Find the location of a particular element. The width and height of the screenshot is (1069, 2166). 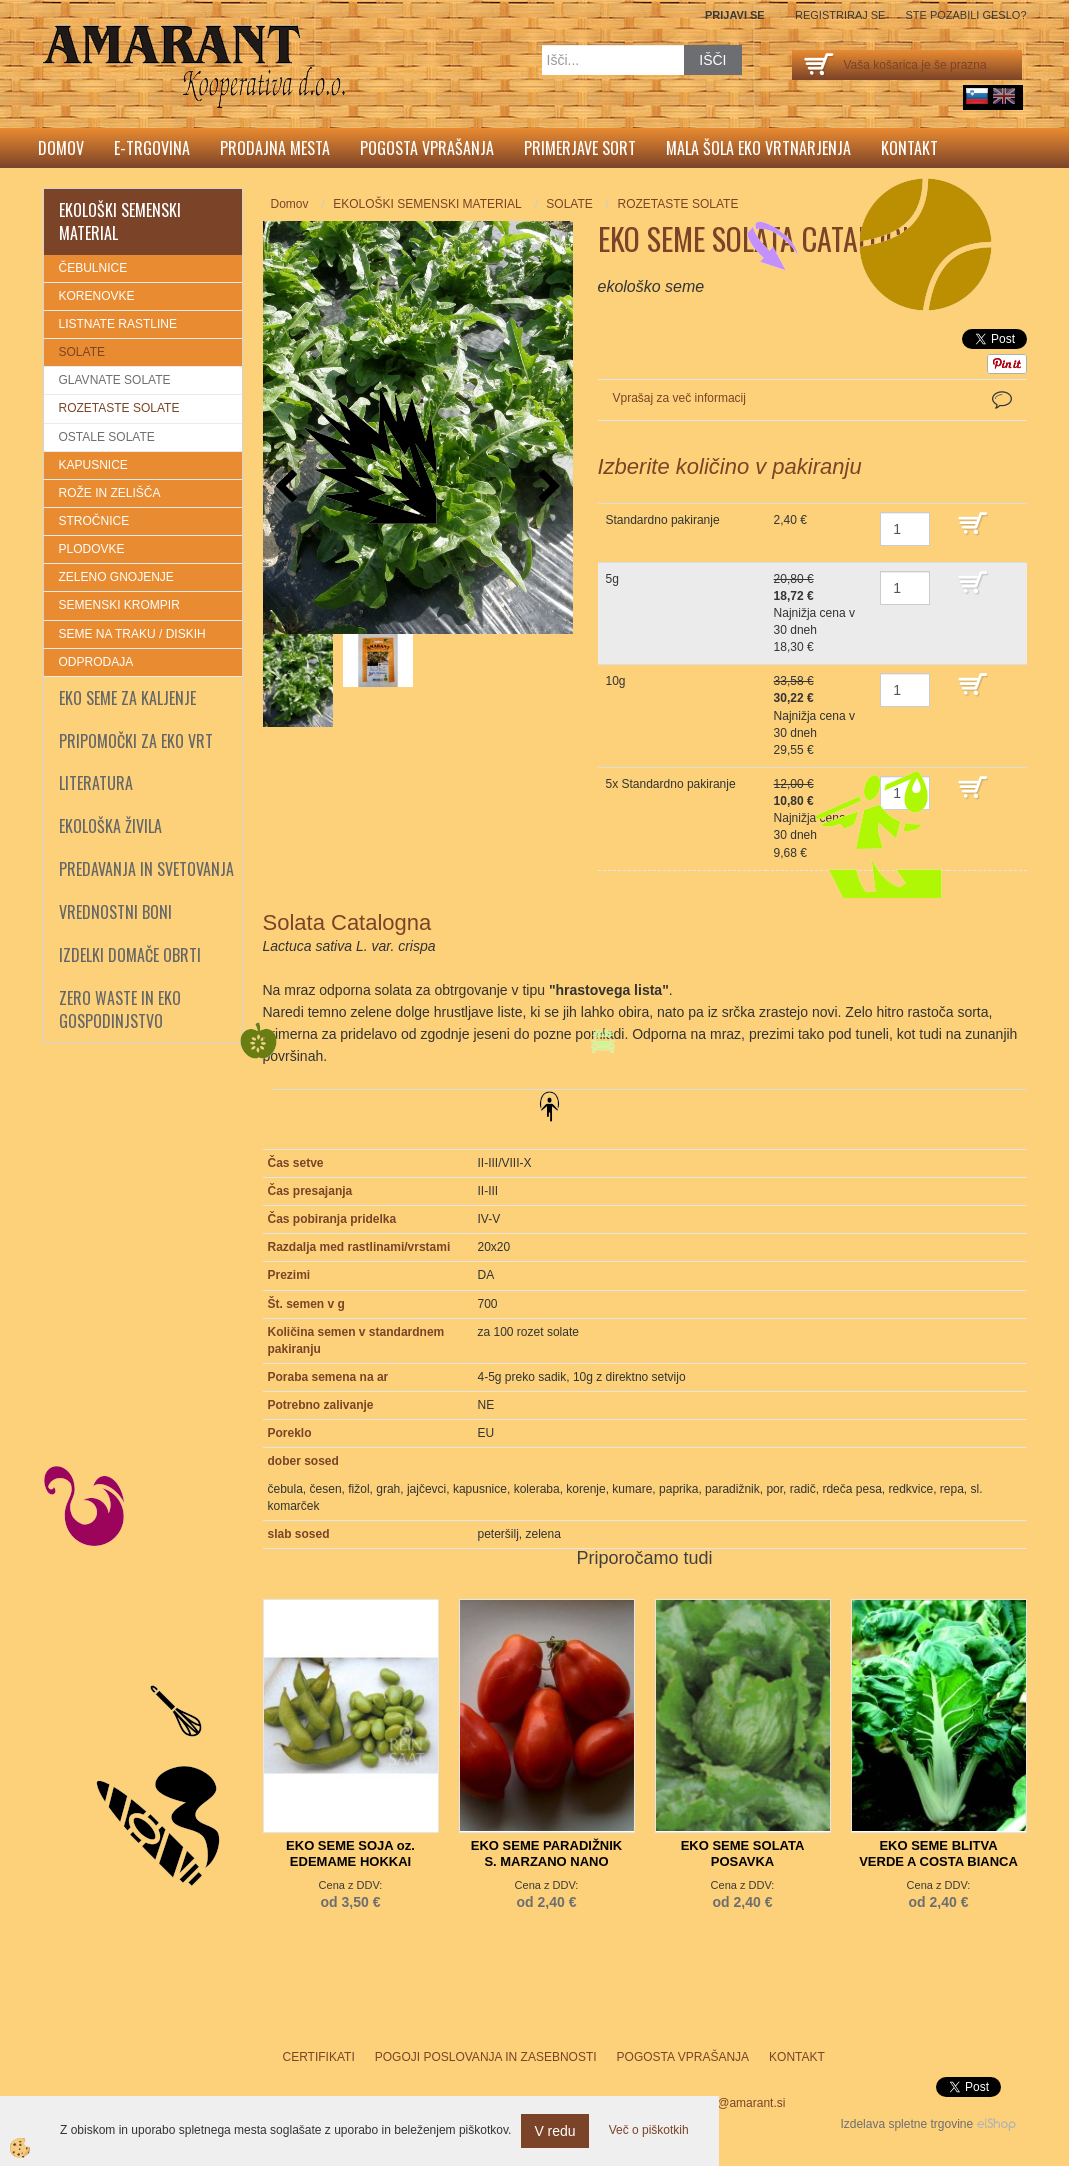

view apple seed count or farming resources is located at coordinates (258, 1040).